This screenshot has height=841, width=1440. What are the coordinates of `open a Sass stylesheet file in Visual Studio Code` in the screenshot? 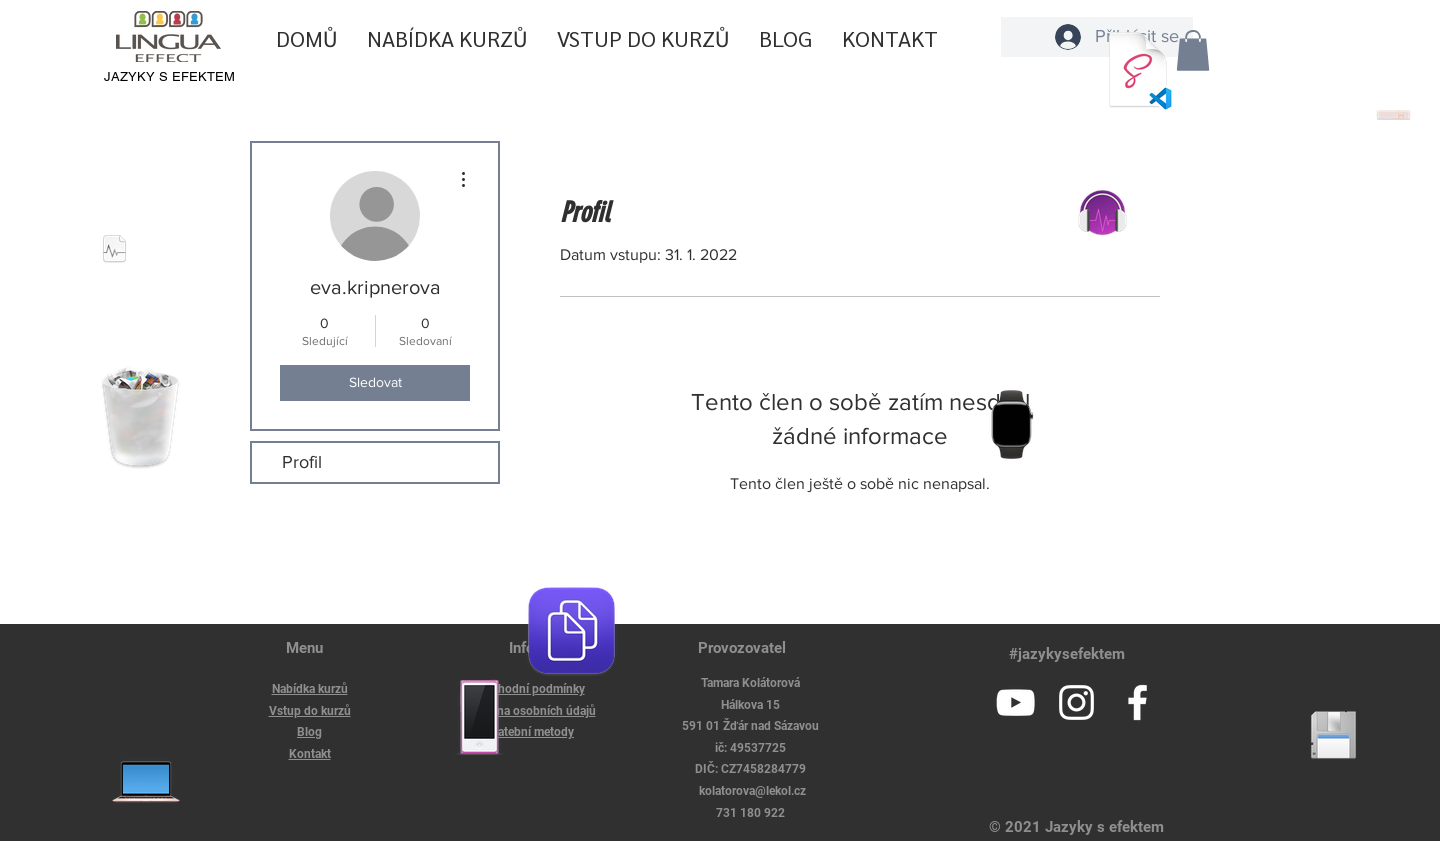 It's located at (1138, 71).